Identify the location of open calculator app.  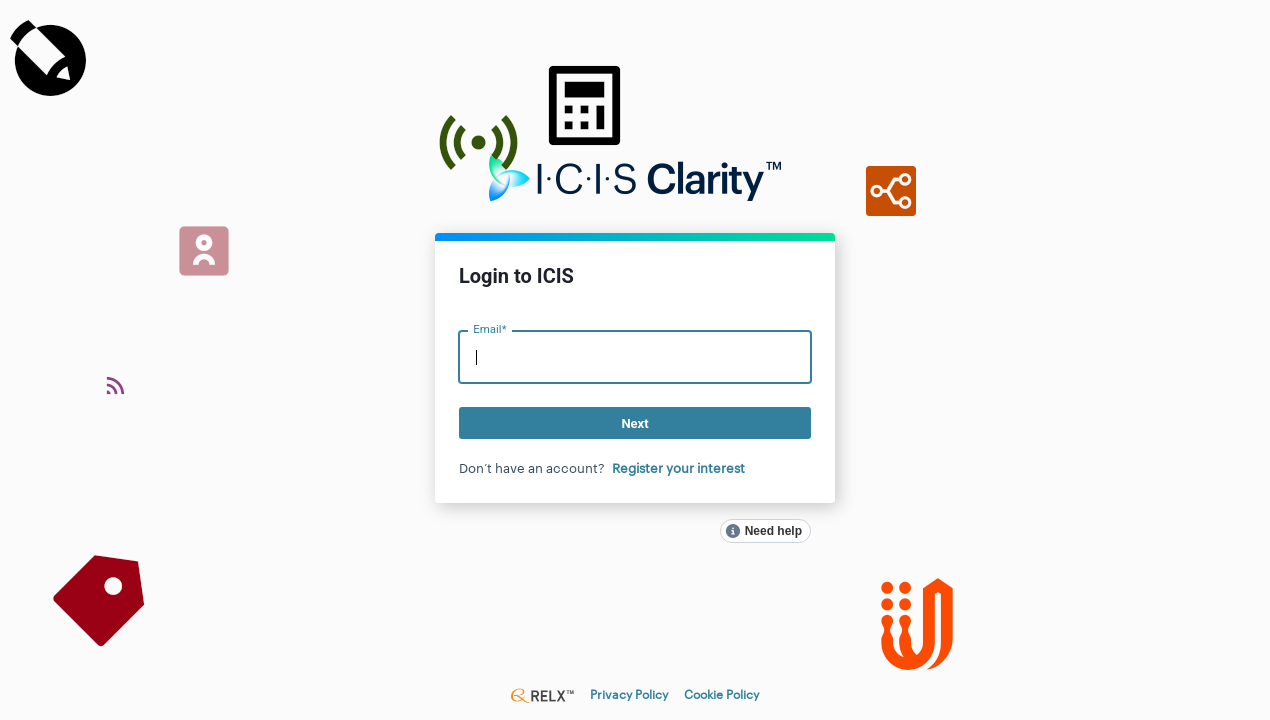
(584, 105).